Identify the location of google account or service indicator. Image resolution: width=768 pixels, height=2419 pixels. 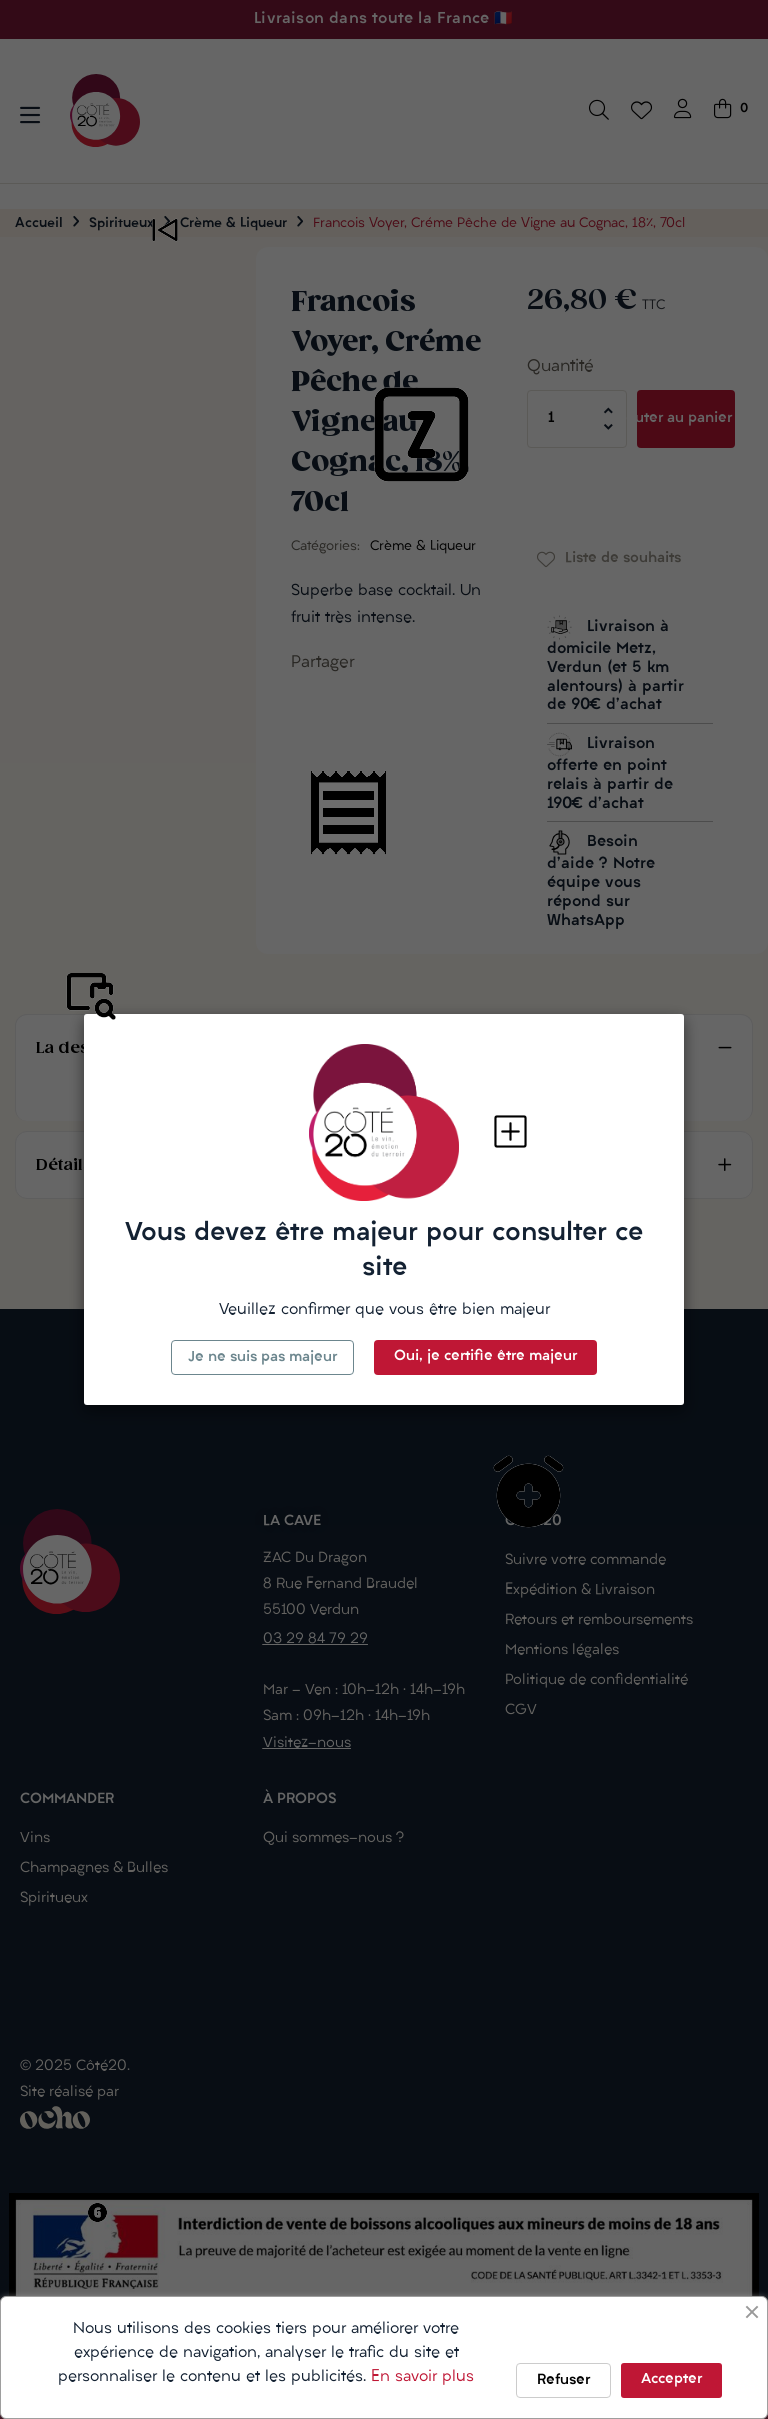
(97, 2212).